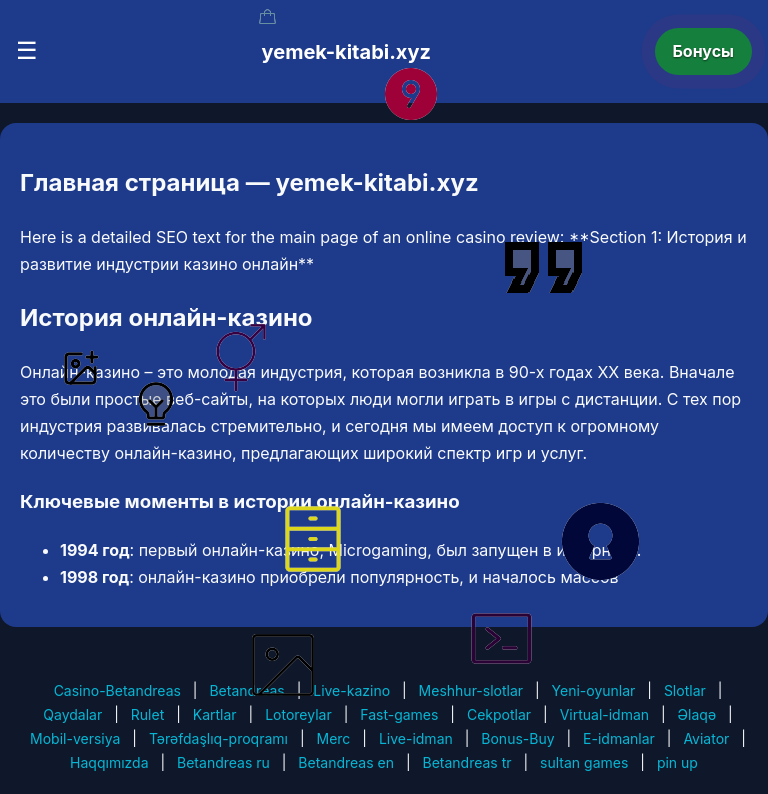 The width and height of the screenshot is (768, 794). I want to click on access security or privacy settings, so click(600, 541).